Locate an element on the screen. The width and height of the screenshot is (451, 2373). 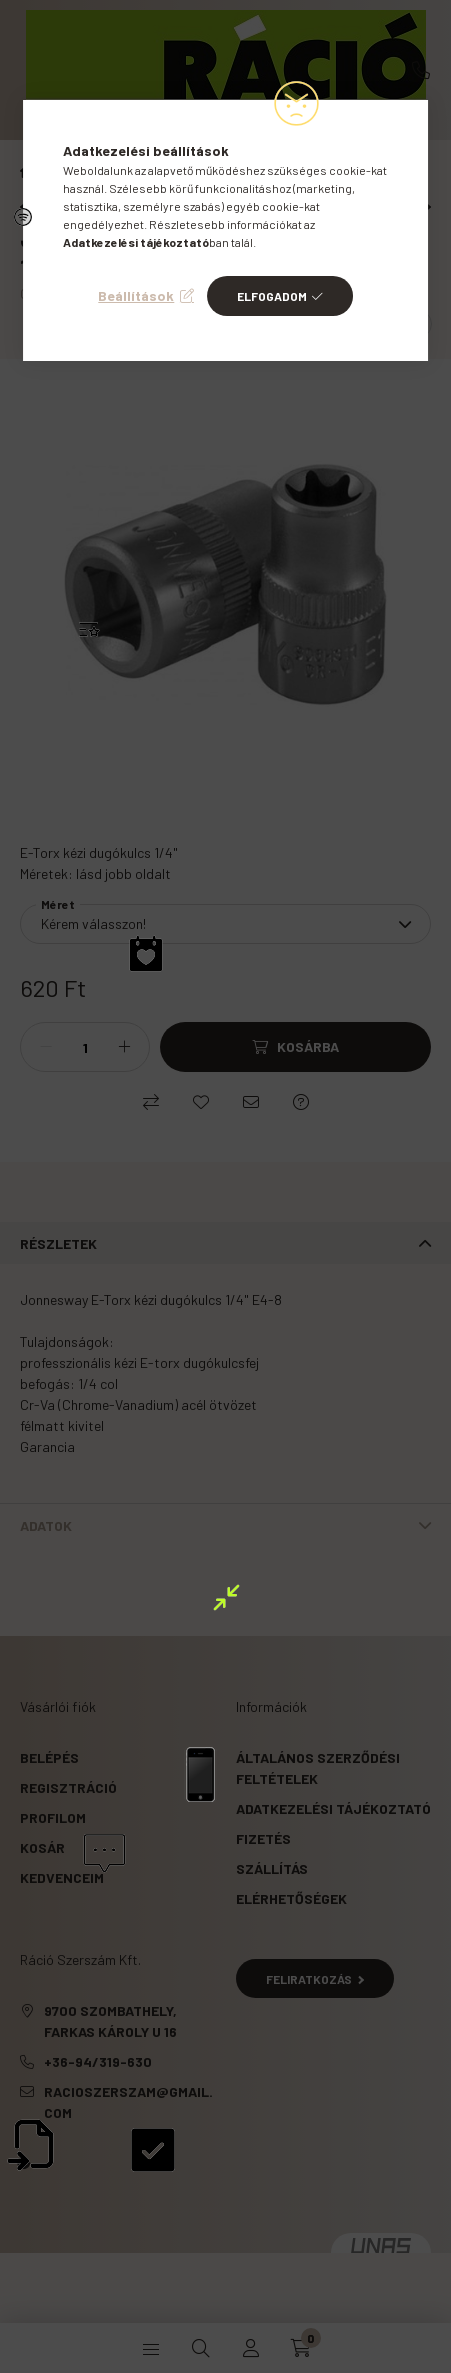
mark a task as complete is located at coordinates (153, 2150).